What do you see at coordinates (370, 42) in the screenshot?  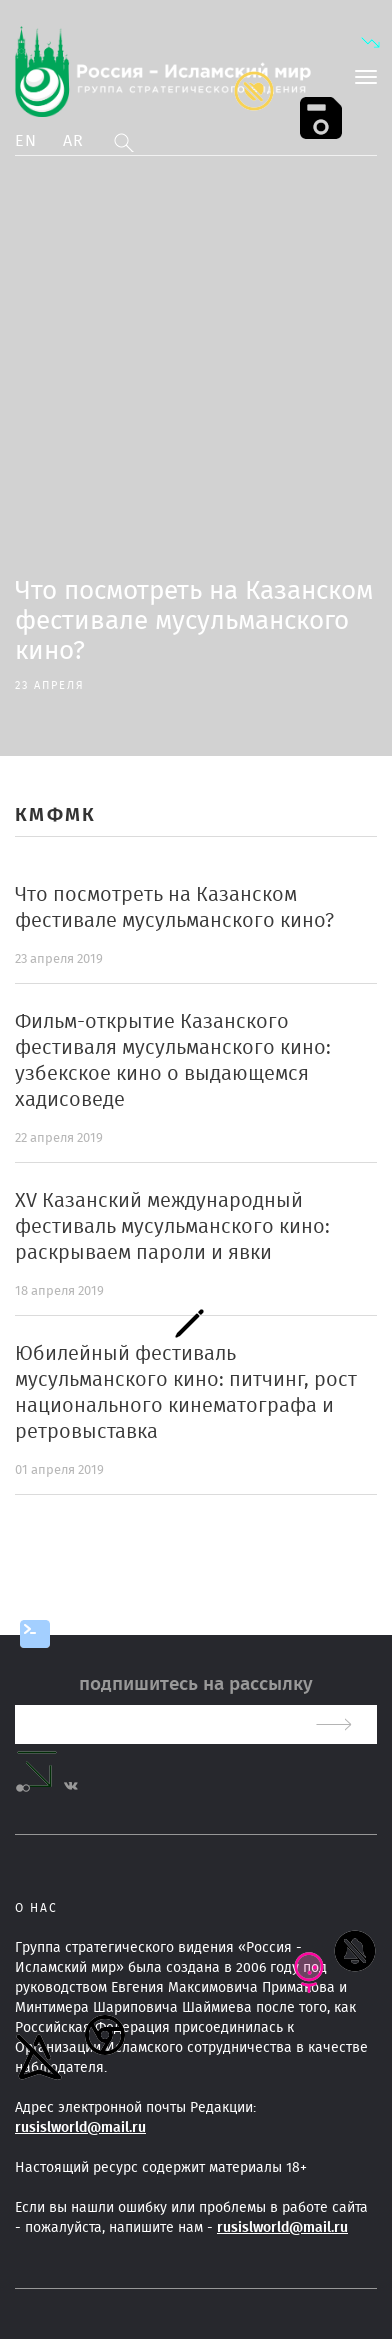 I see `indicates a declining trend or decrease in value` at bounding box center [370, 42].